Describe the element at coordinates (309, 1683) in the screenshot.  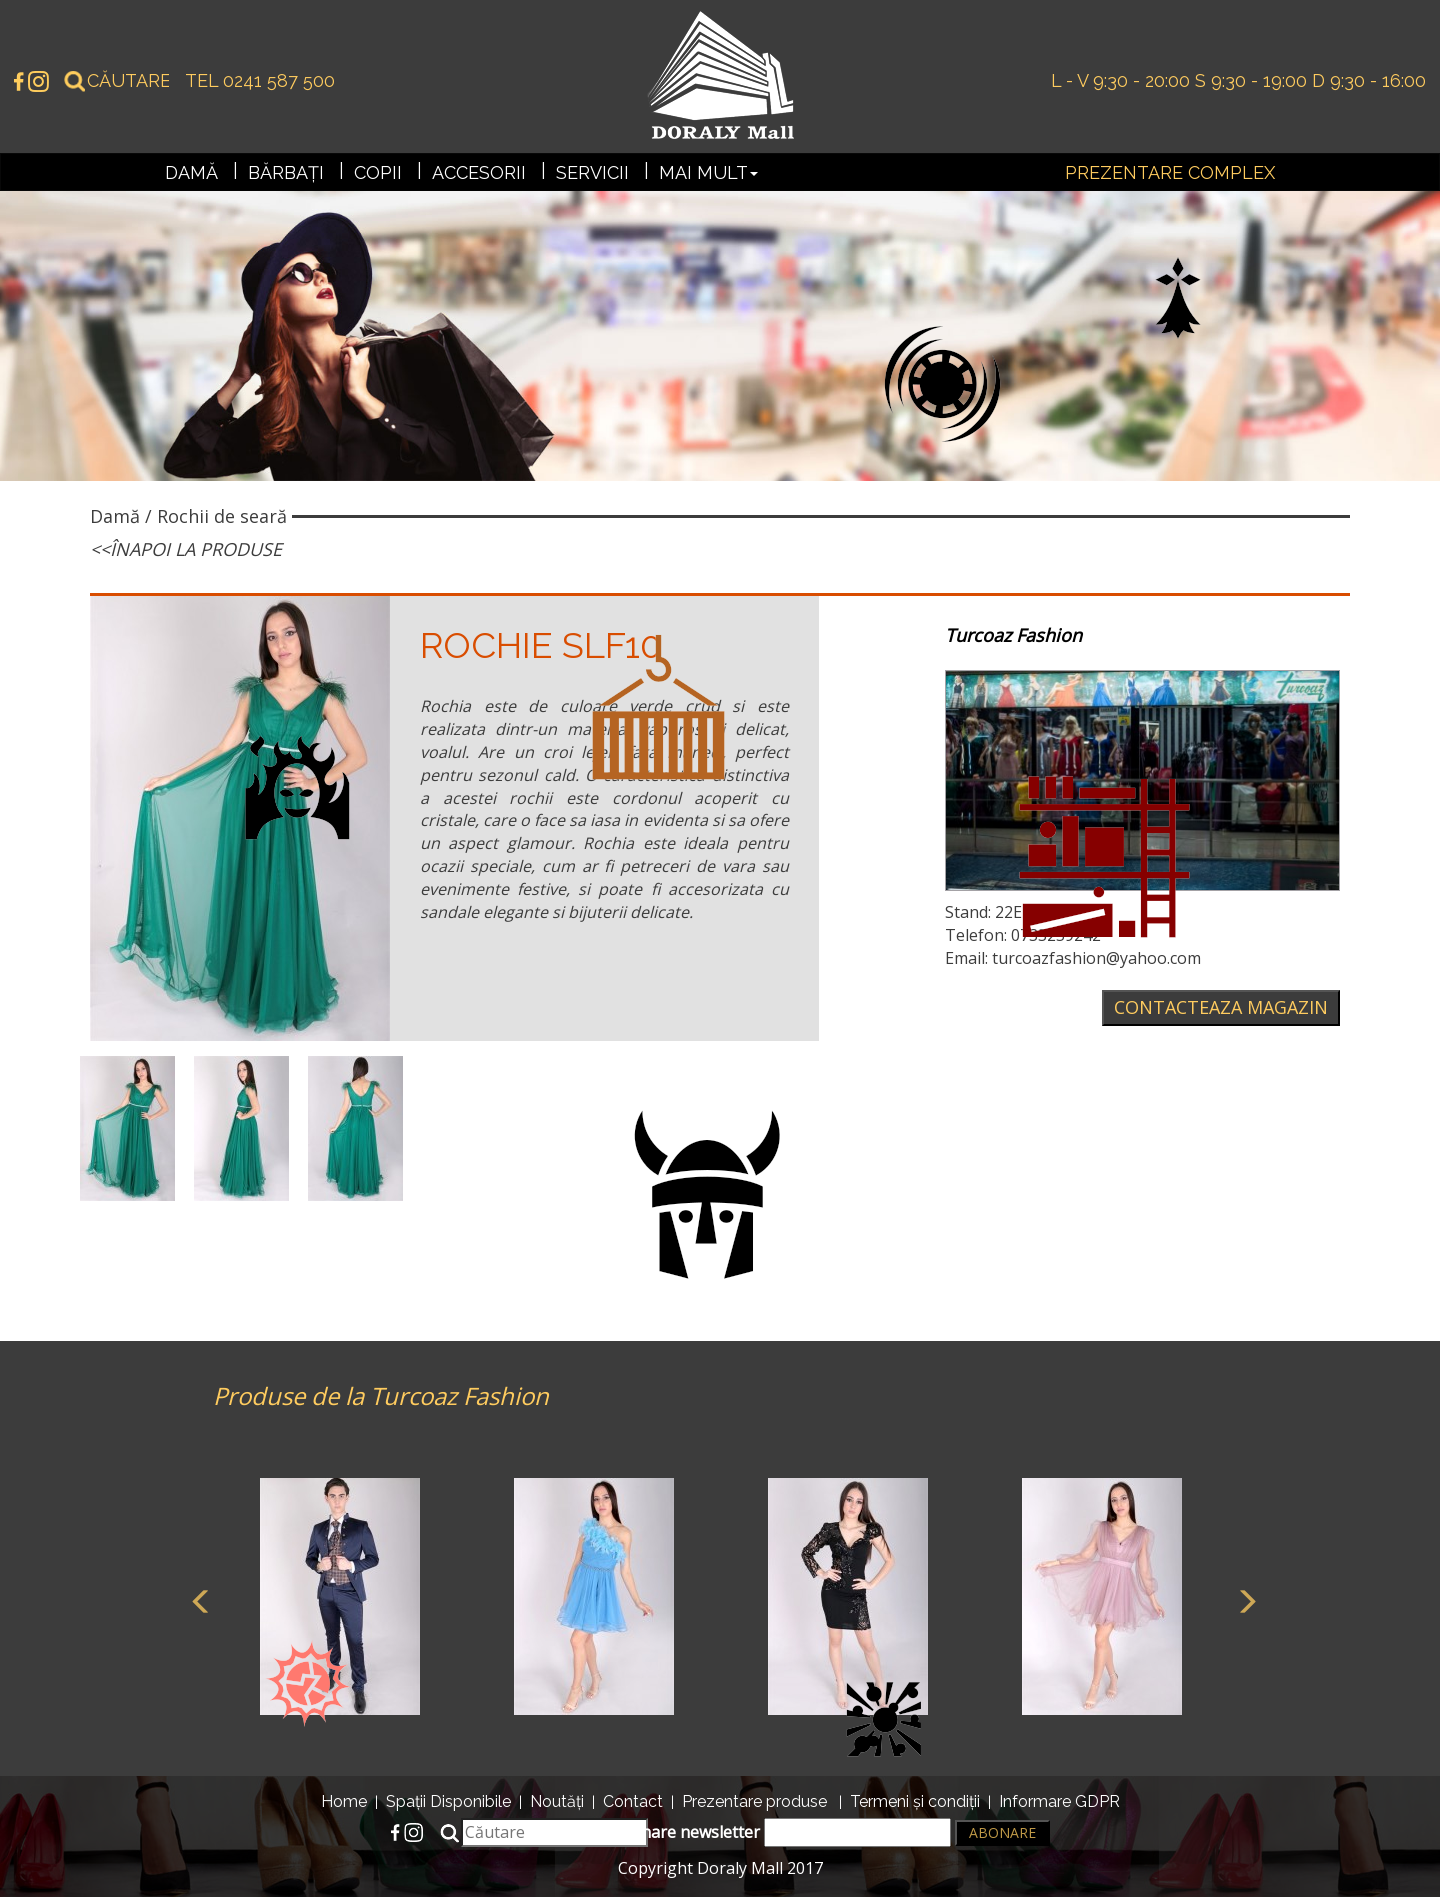
I see `indicates a power-up or special ability is active` at that location.